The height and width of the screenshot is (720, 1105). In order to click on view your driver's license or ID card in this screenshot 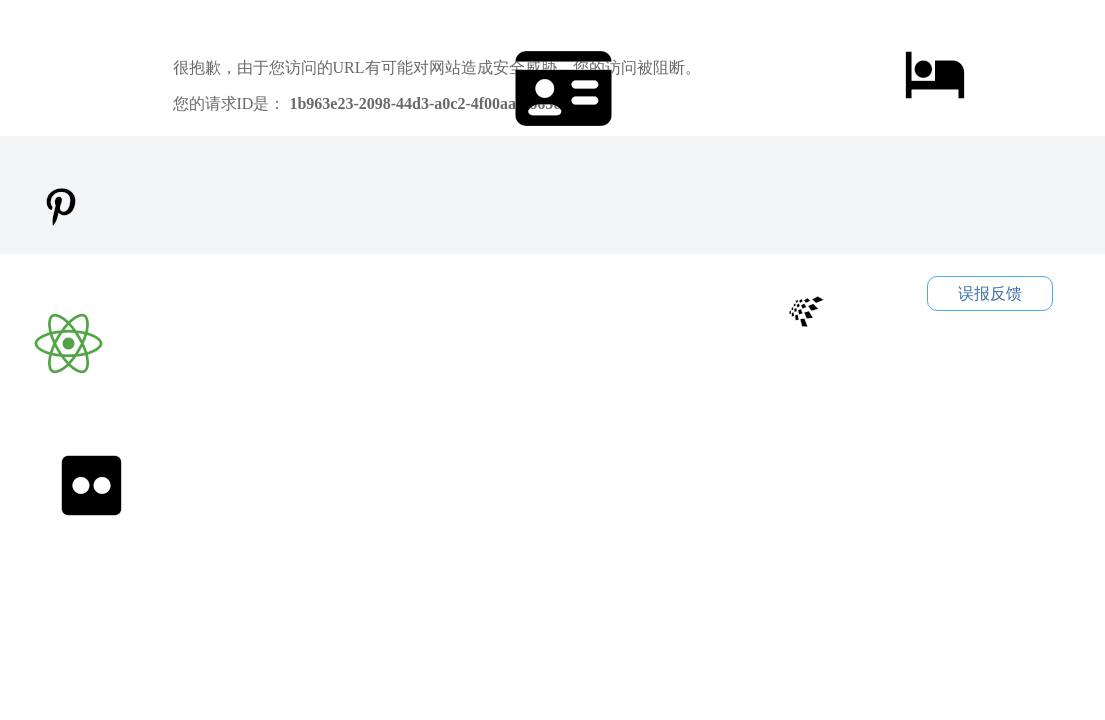, I will do `click(563, 88)`.